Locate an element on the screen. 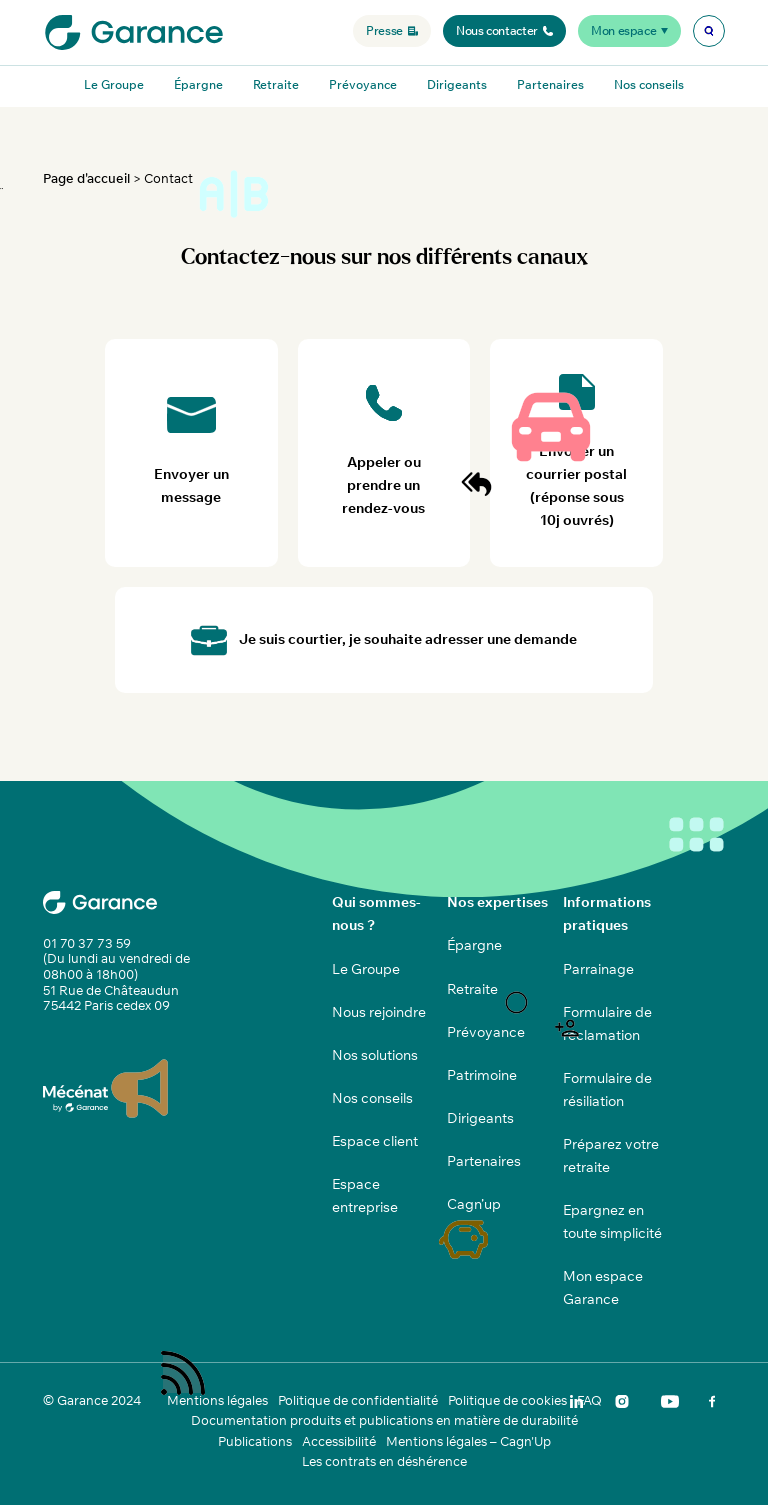 This screenshot has width=768, height=1505. subscribe to RSS feed is located at coordinates (181, 1375).